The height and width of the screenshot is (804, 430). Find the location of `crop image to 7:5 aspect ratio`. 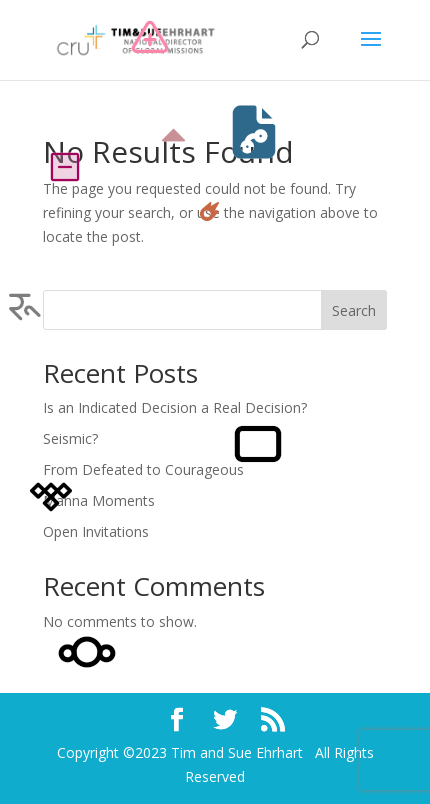

crop image to 7:5 aspect ratio is located at coordinates (258, 444).